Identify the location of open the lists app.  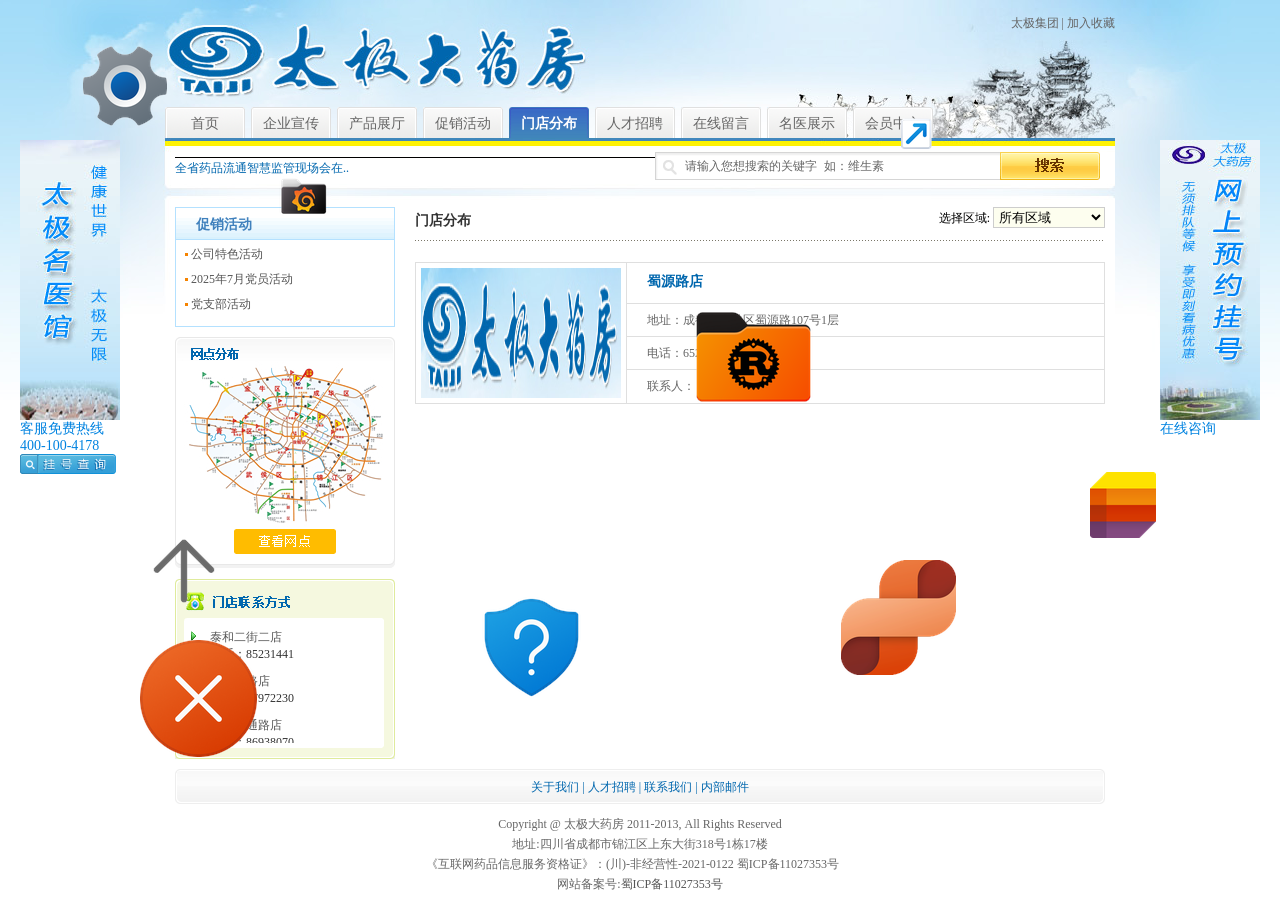
(1123, 505).